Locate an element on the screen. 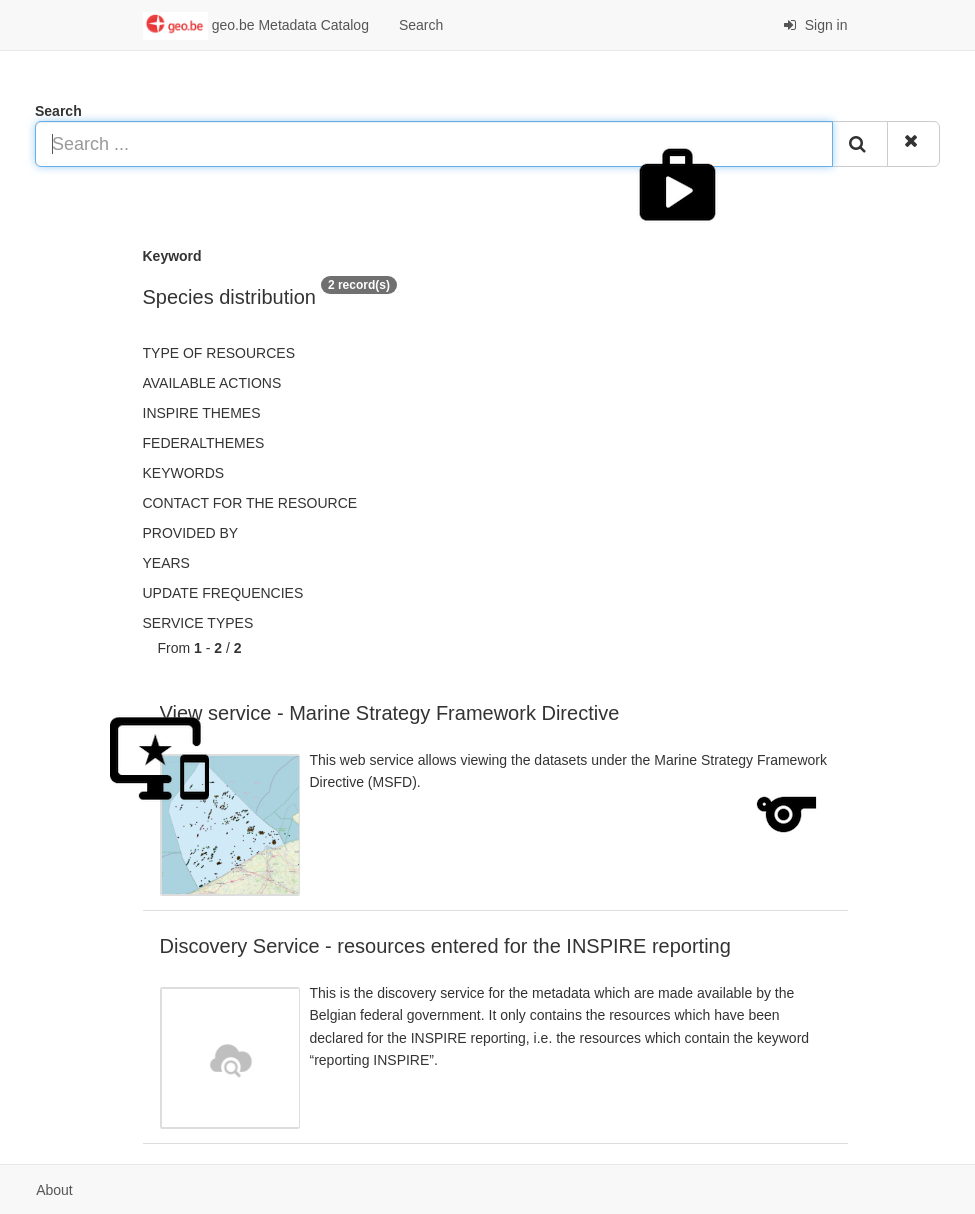  access sports features or content is located at coordinates (786, 814).